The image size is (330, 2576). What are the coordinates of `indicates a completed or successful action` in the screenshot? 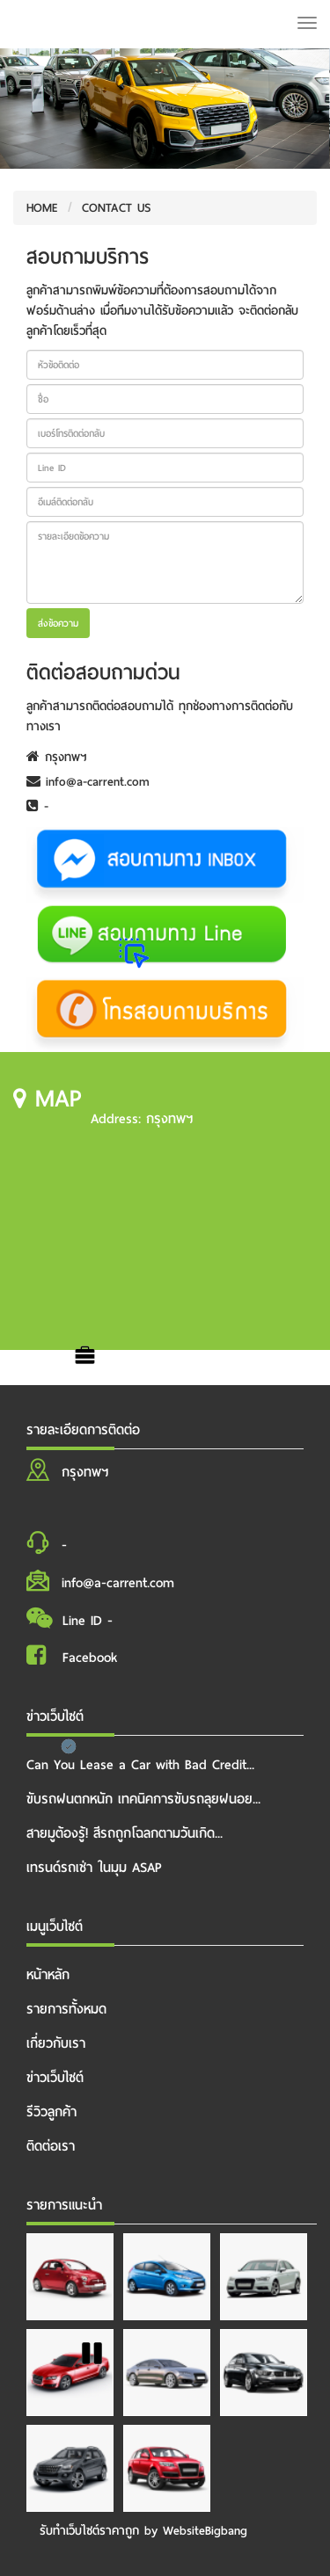 It's located at (69, 1746).